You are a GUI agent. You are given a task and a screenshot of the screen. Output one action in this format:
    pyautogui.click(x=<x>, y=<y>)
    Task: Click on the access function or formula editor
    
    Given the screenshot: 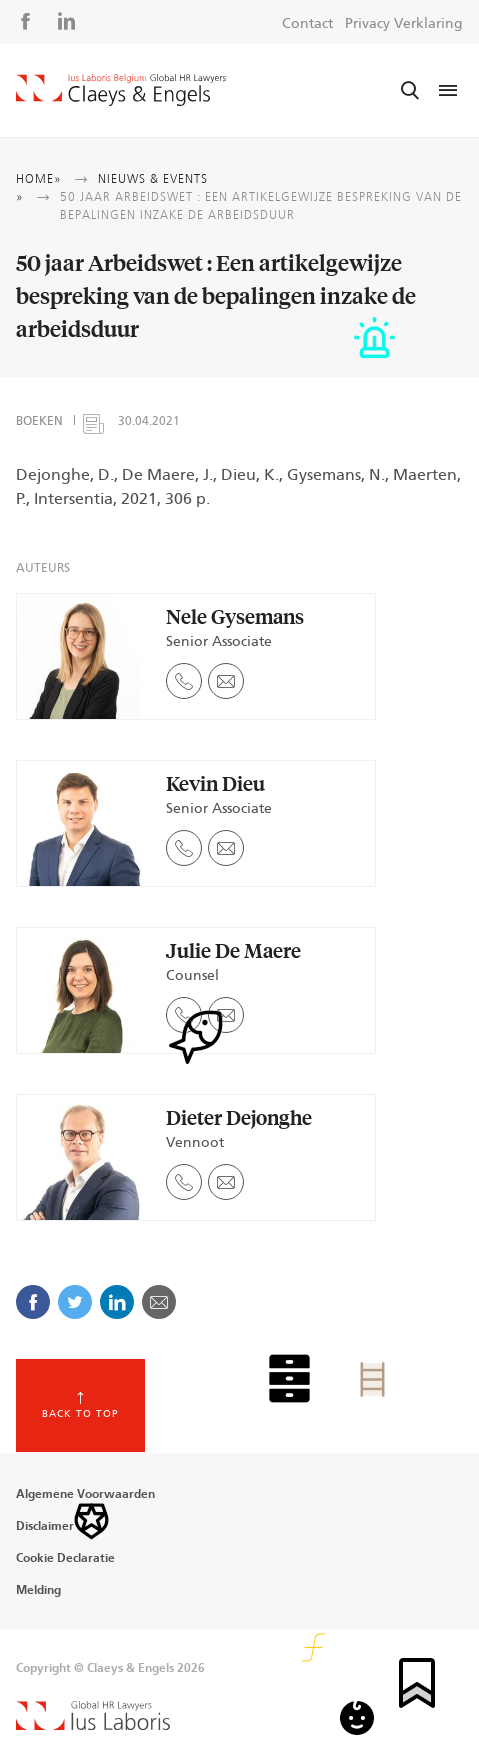 What is the action you would take?
    pyautogui.click(x=313, y=1647)
    